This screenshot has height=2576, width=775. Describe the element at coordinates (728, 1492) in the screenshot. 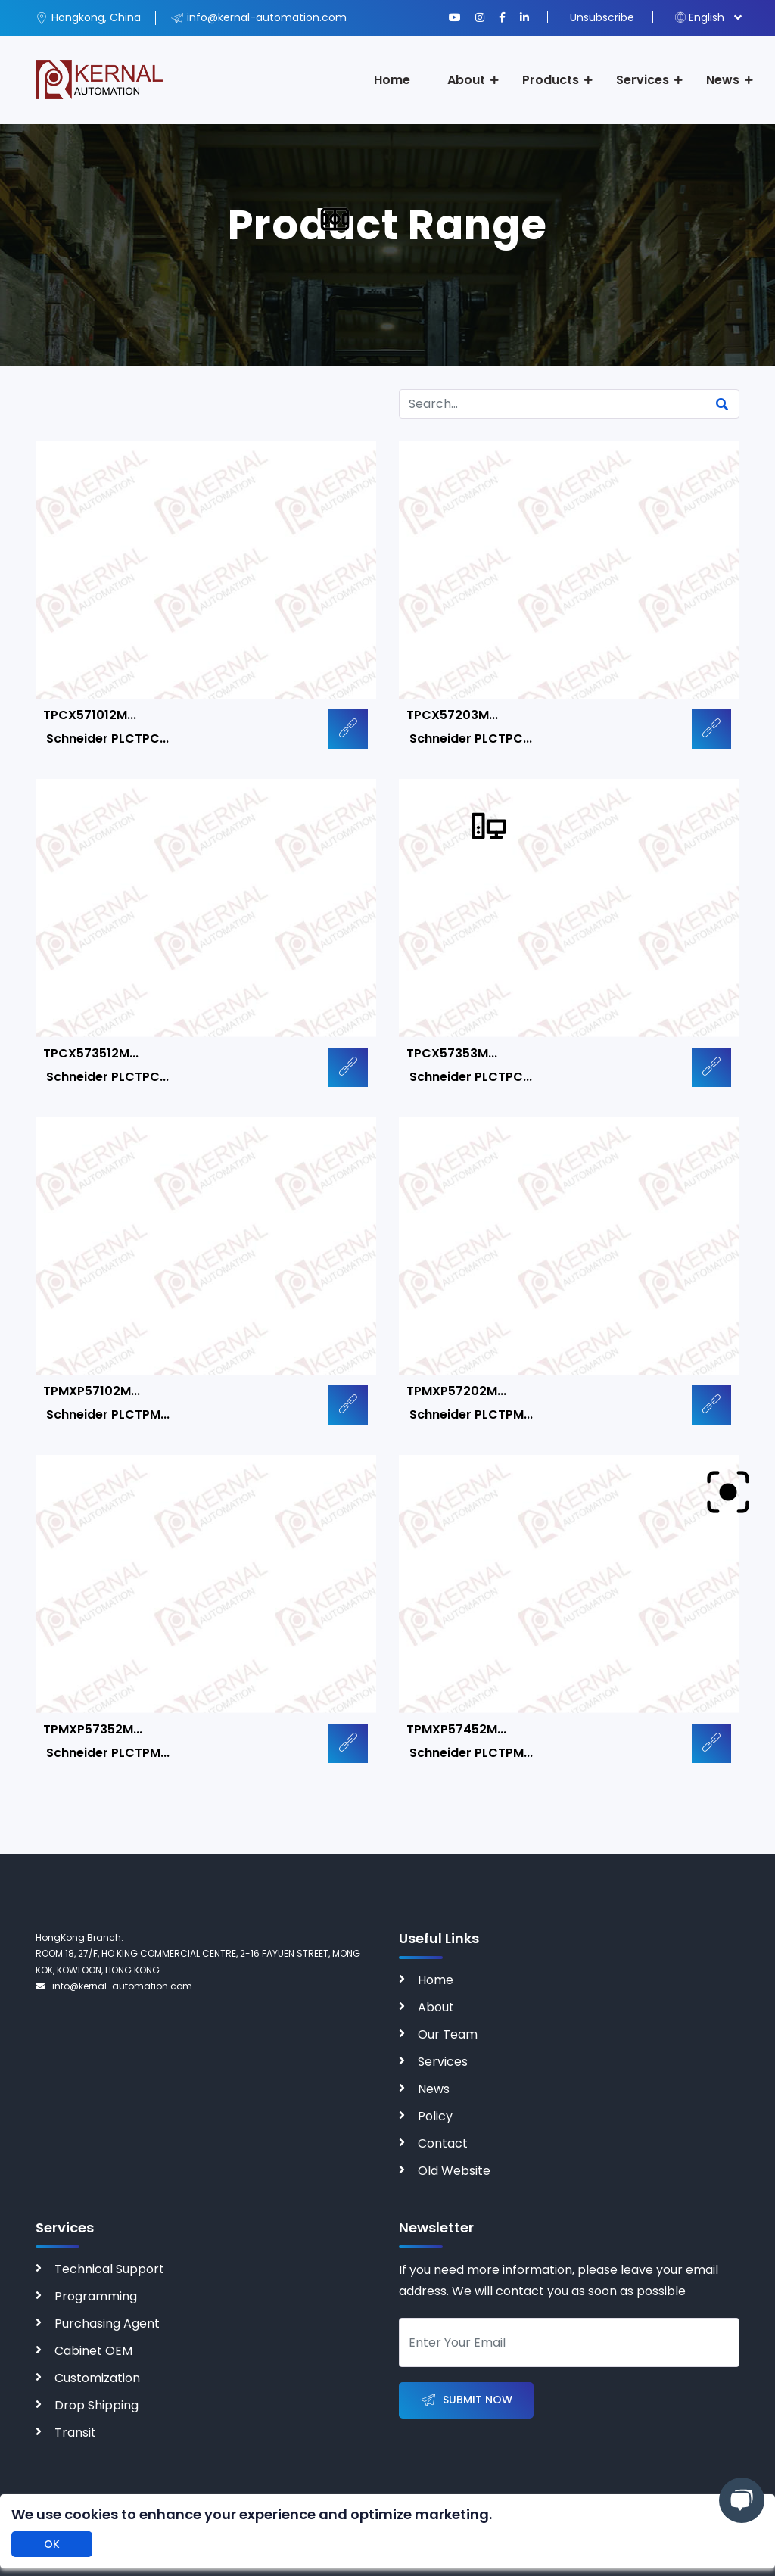

I see `activate camera focus or targeting mode` at that location.